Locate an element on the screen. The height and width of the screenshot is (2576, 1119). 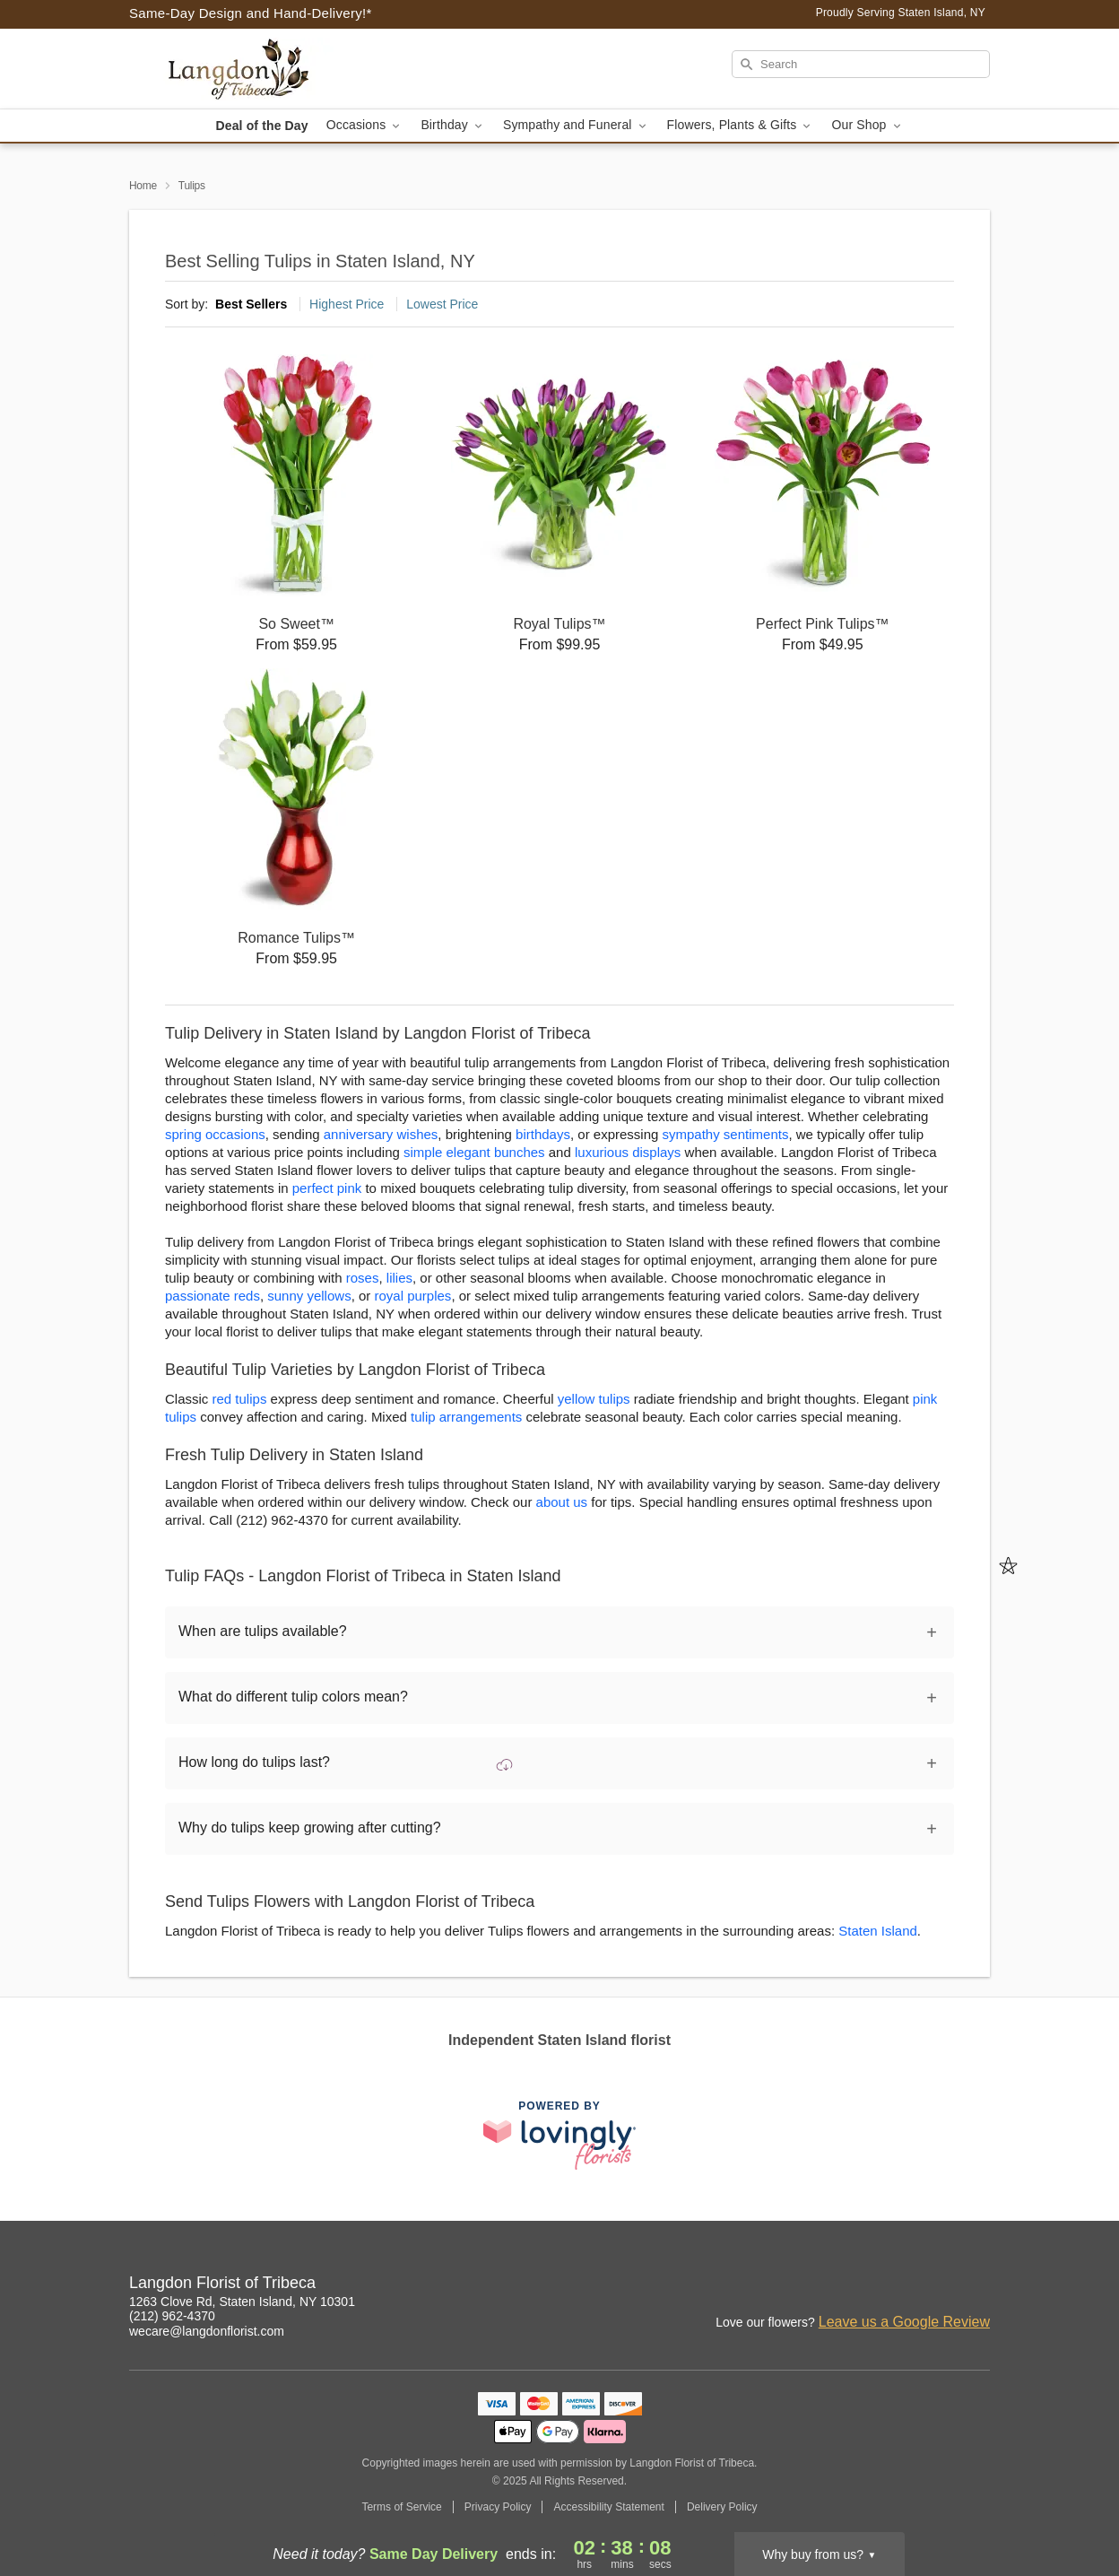
download from cloud storage is located at coordinates (504, 1764).